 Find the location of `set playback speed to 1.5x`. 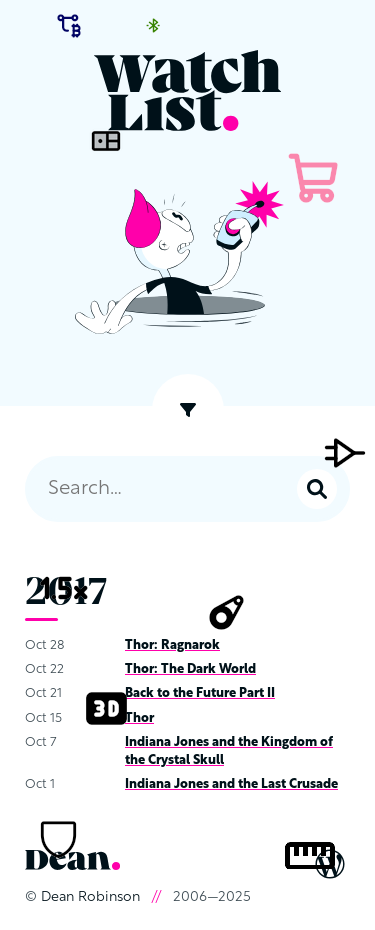

set playback speed to 1.5x is located at coordinates (65, 588).